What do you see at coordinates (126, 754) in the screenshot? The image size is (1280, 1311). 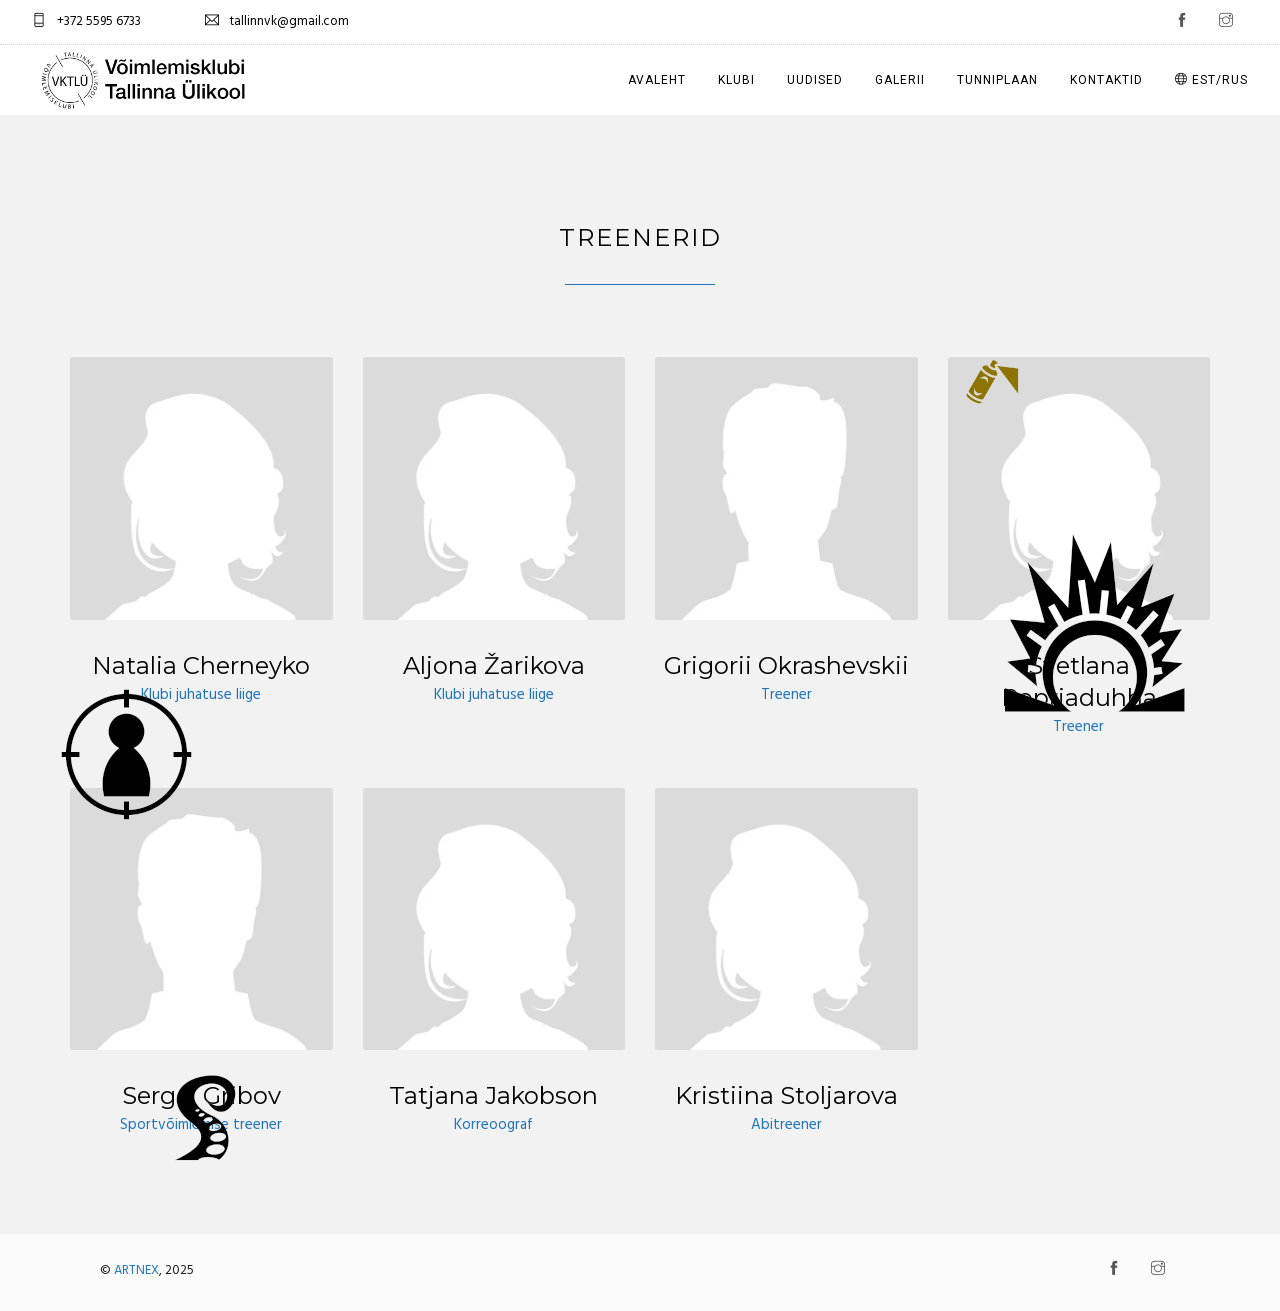 I see `target or focus on a specific user` at bounding box center [126, 754].